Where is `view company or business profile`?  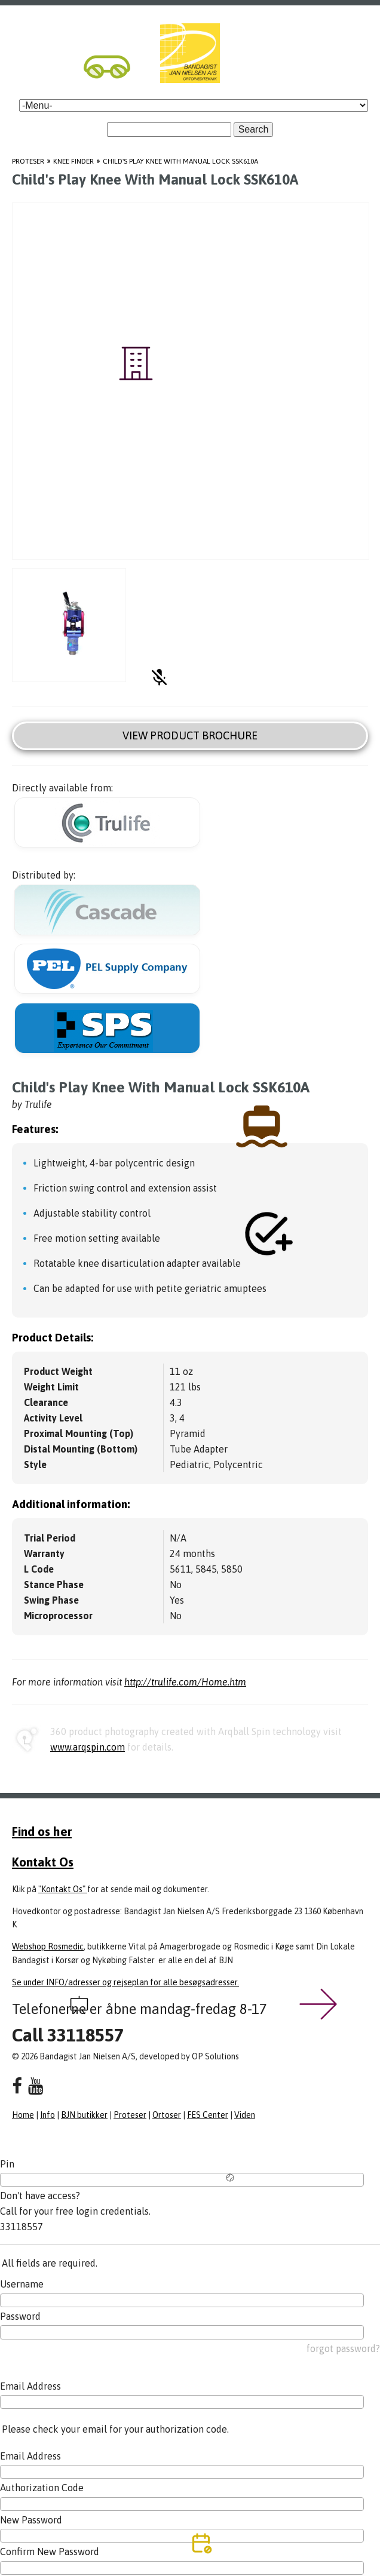 view company or business profile is located at coordinates (136, 363).